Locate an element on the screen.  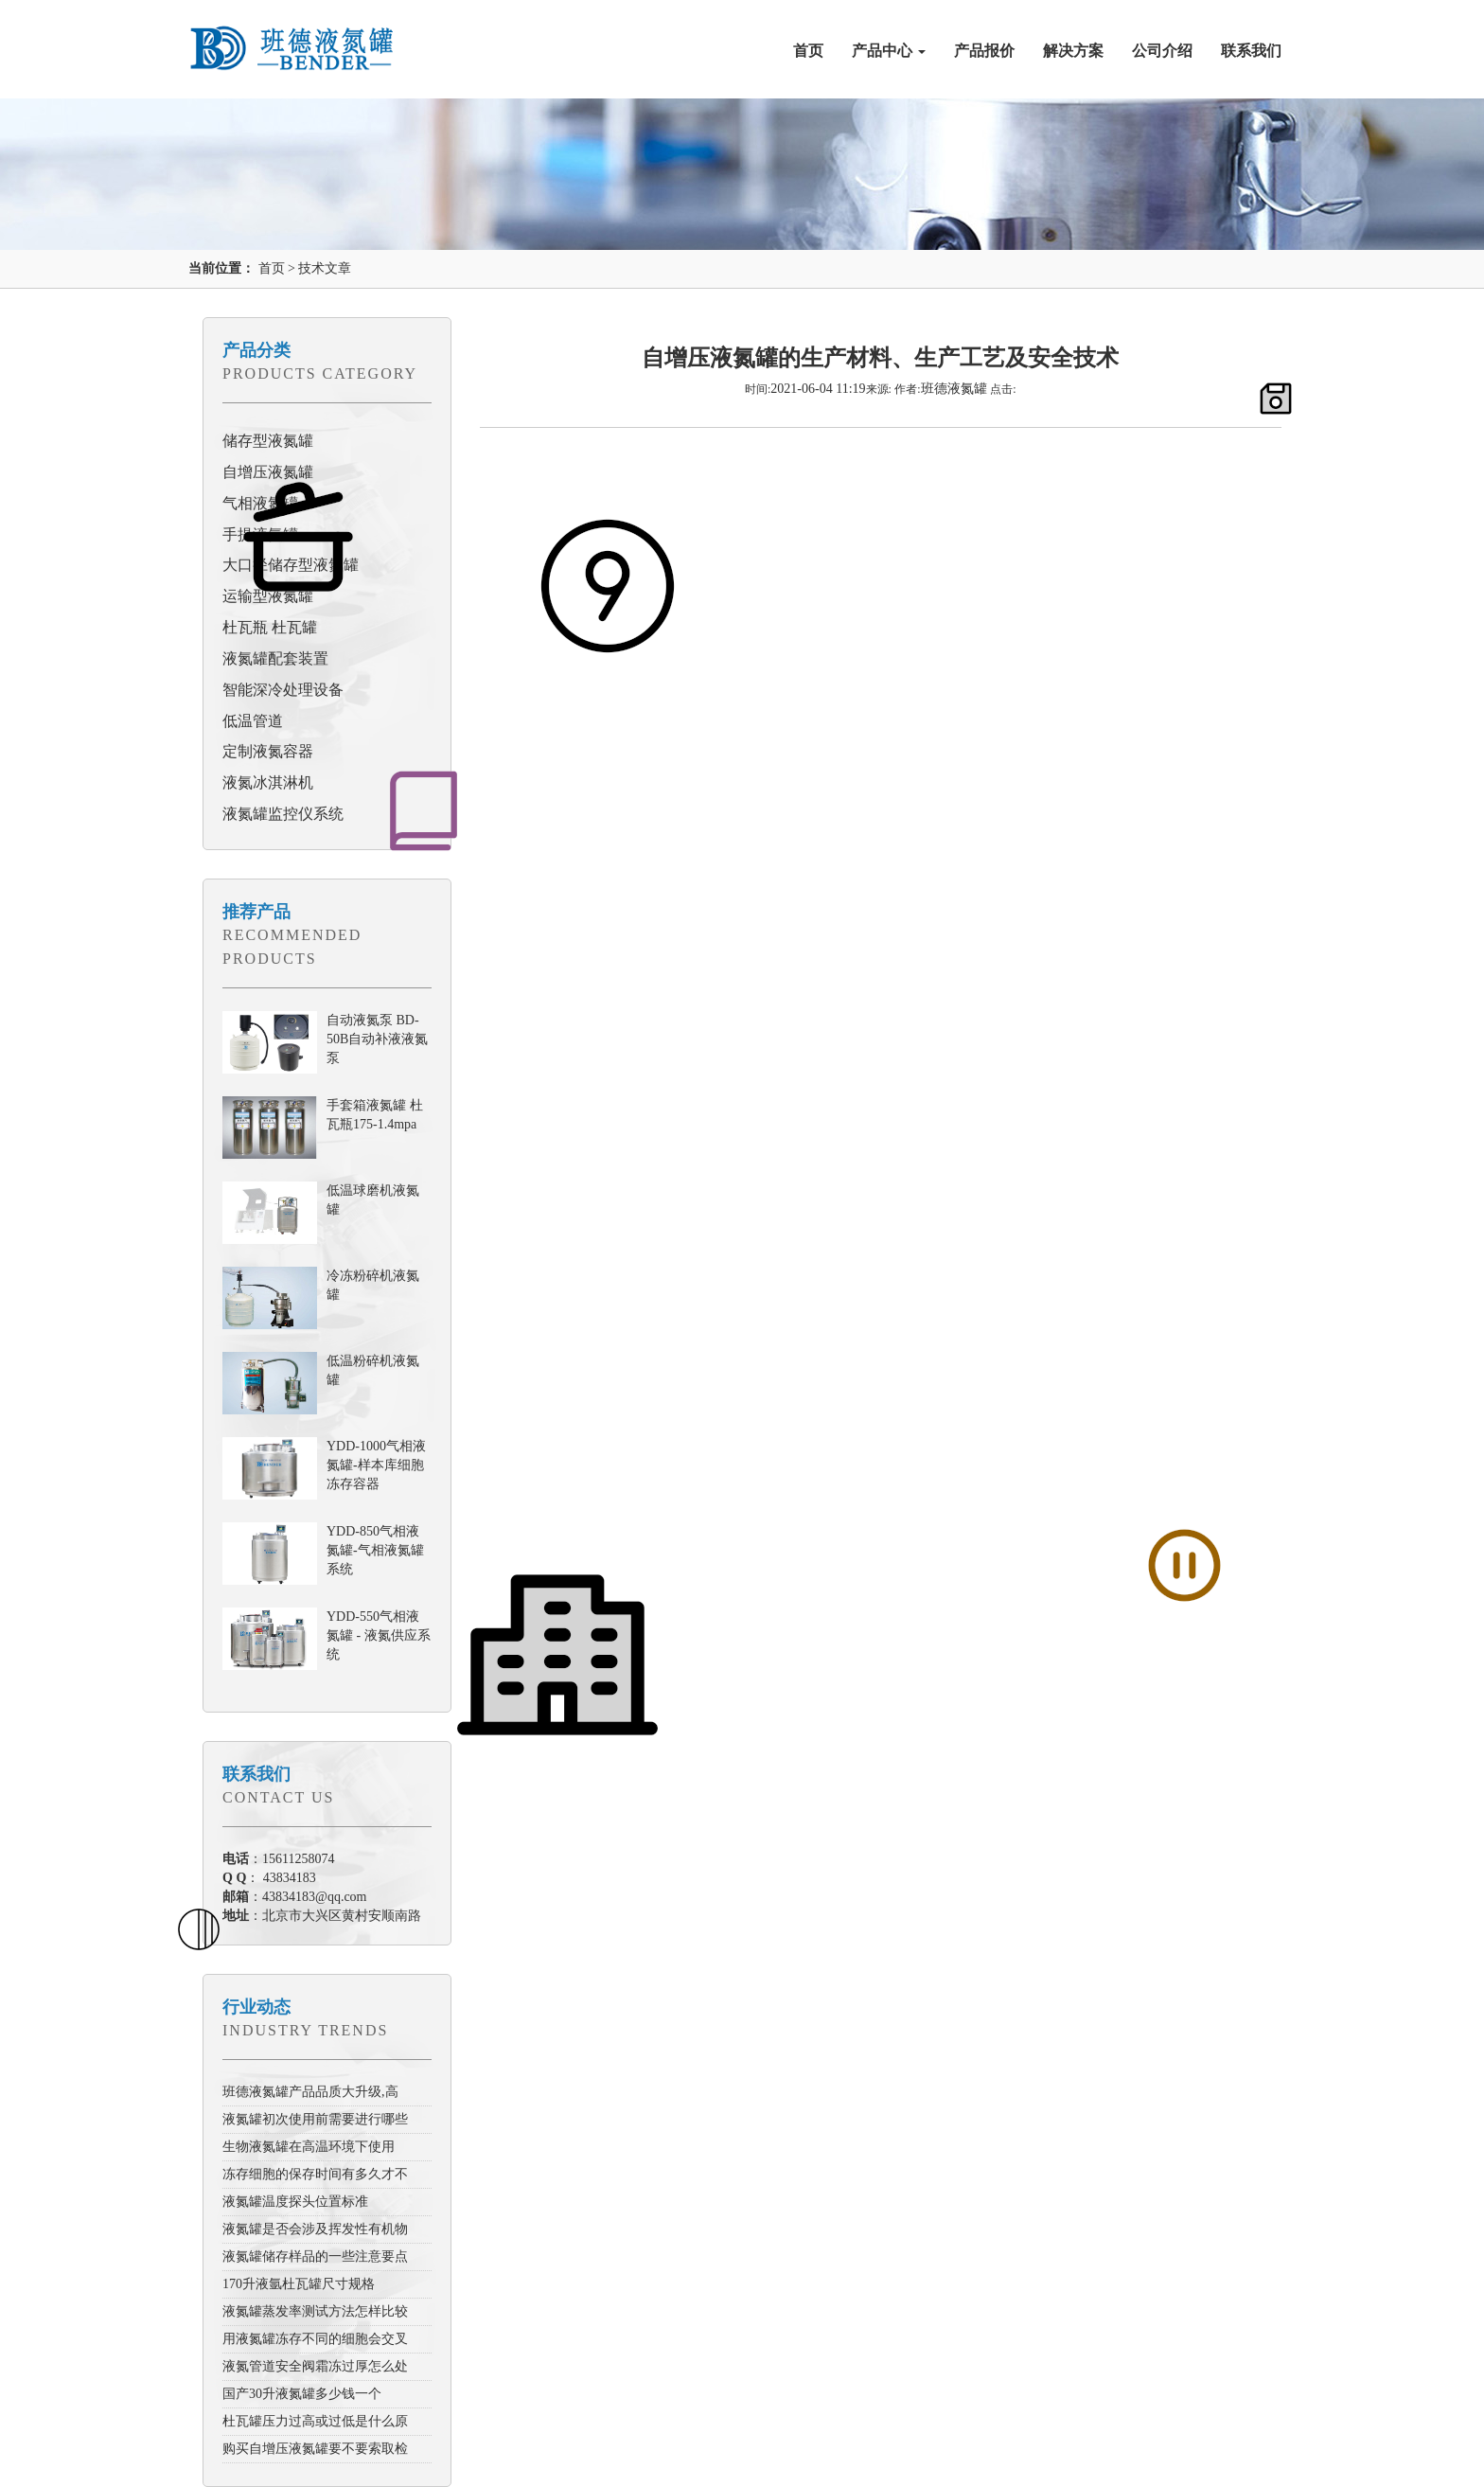
pause media playback is located at coordinates (1184, 1565).